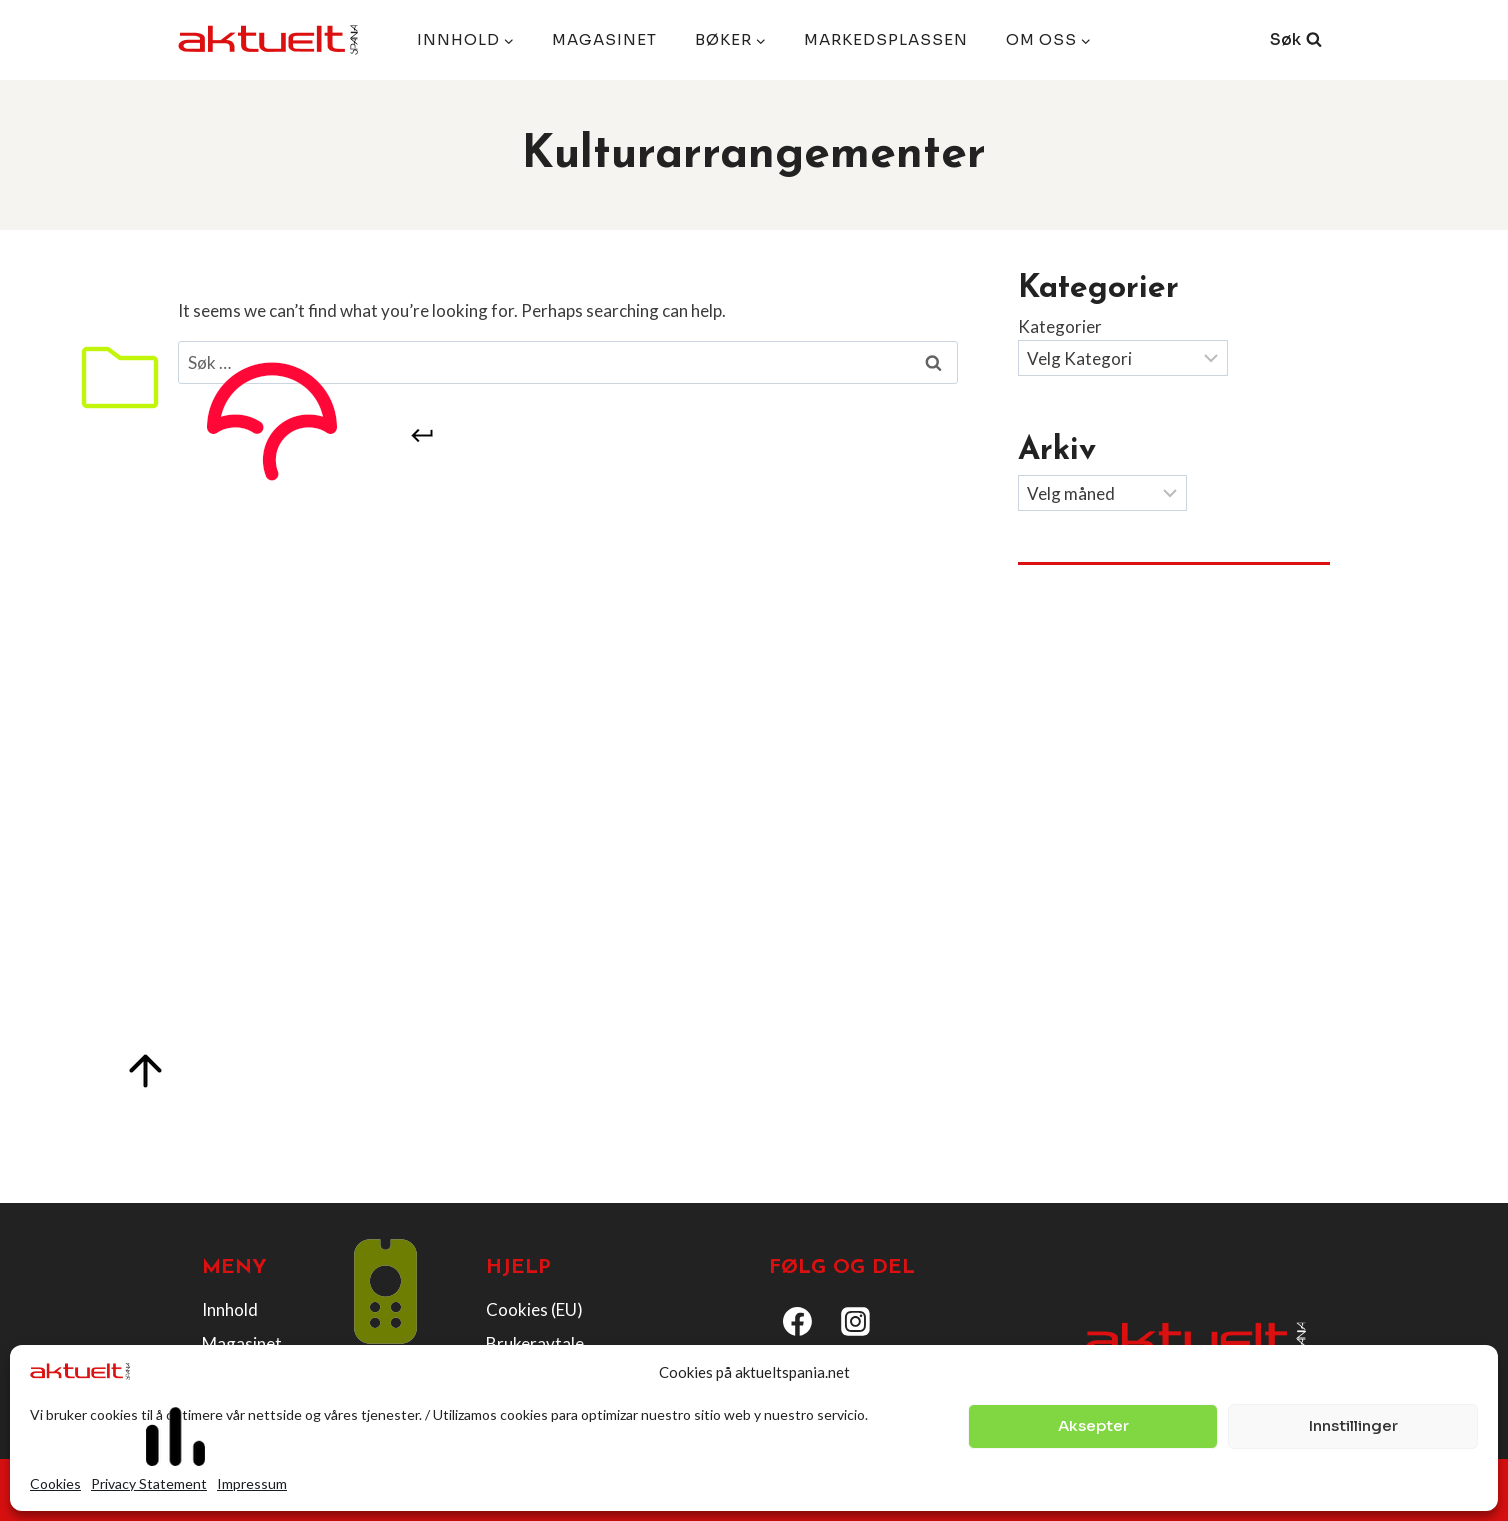  I want to click on access folder contents, so click(120, 376).